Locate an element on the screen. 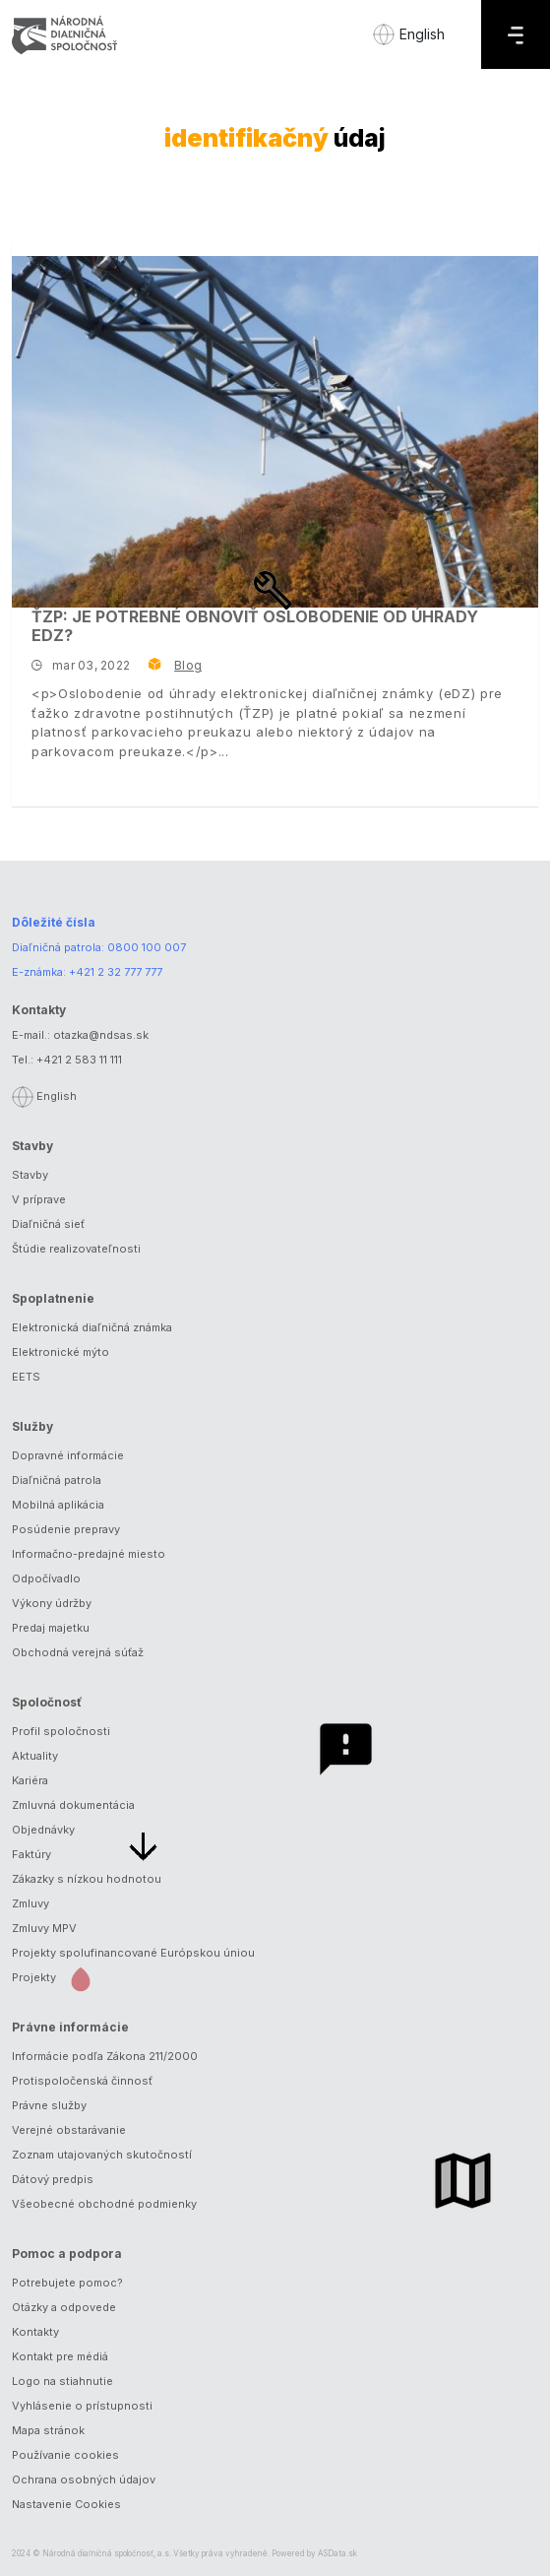 The image size is (550, 2576). scroll down or view more content is located at coordinates (143, 1846).